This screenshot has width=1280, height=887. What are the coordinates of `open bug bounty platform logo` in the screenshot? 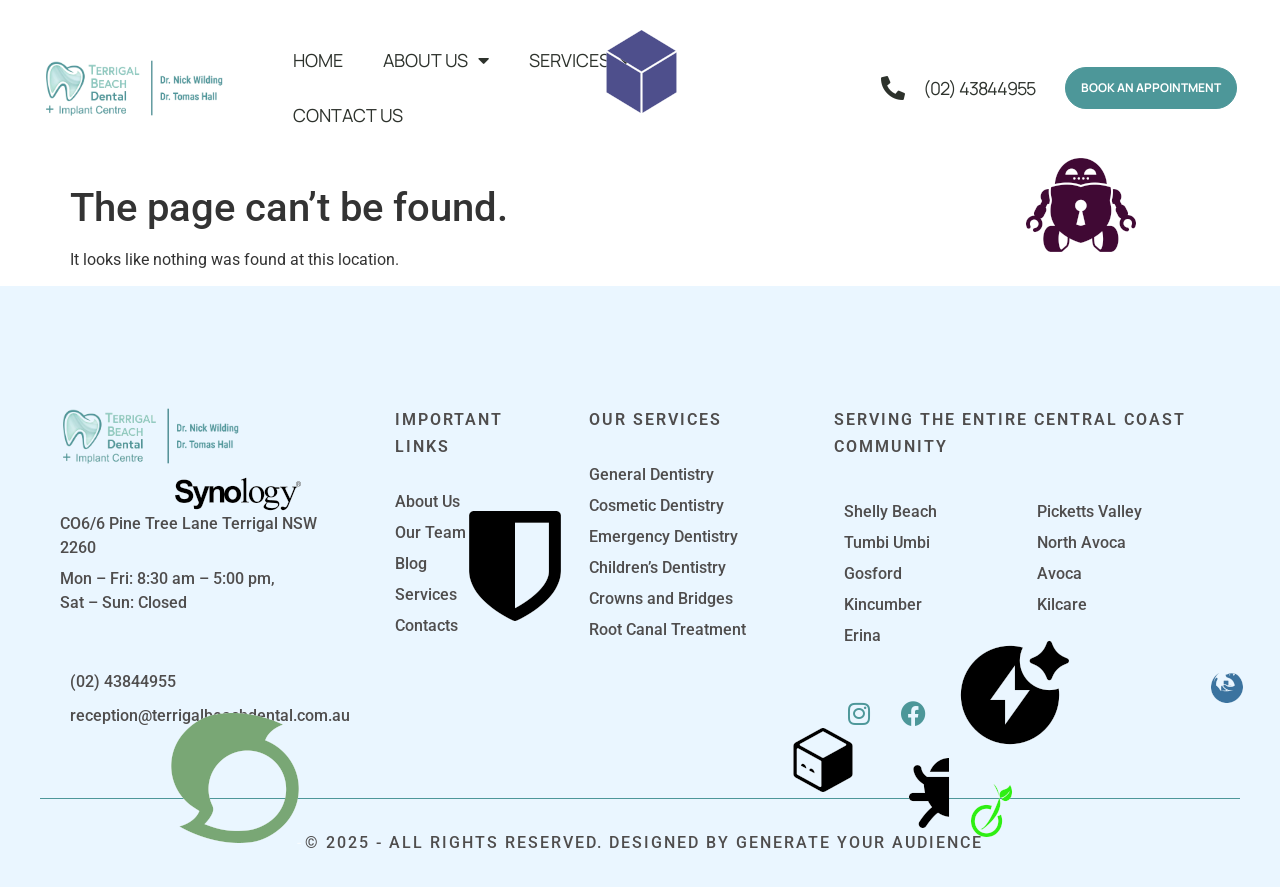 It's located at (929, 793).